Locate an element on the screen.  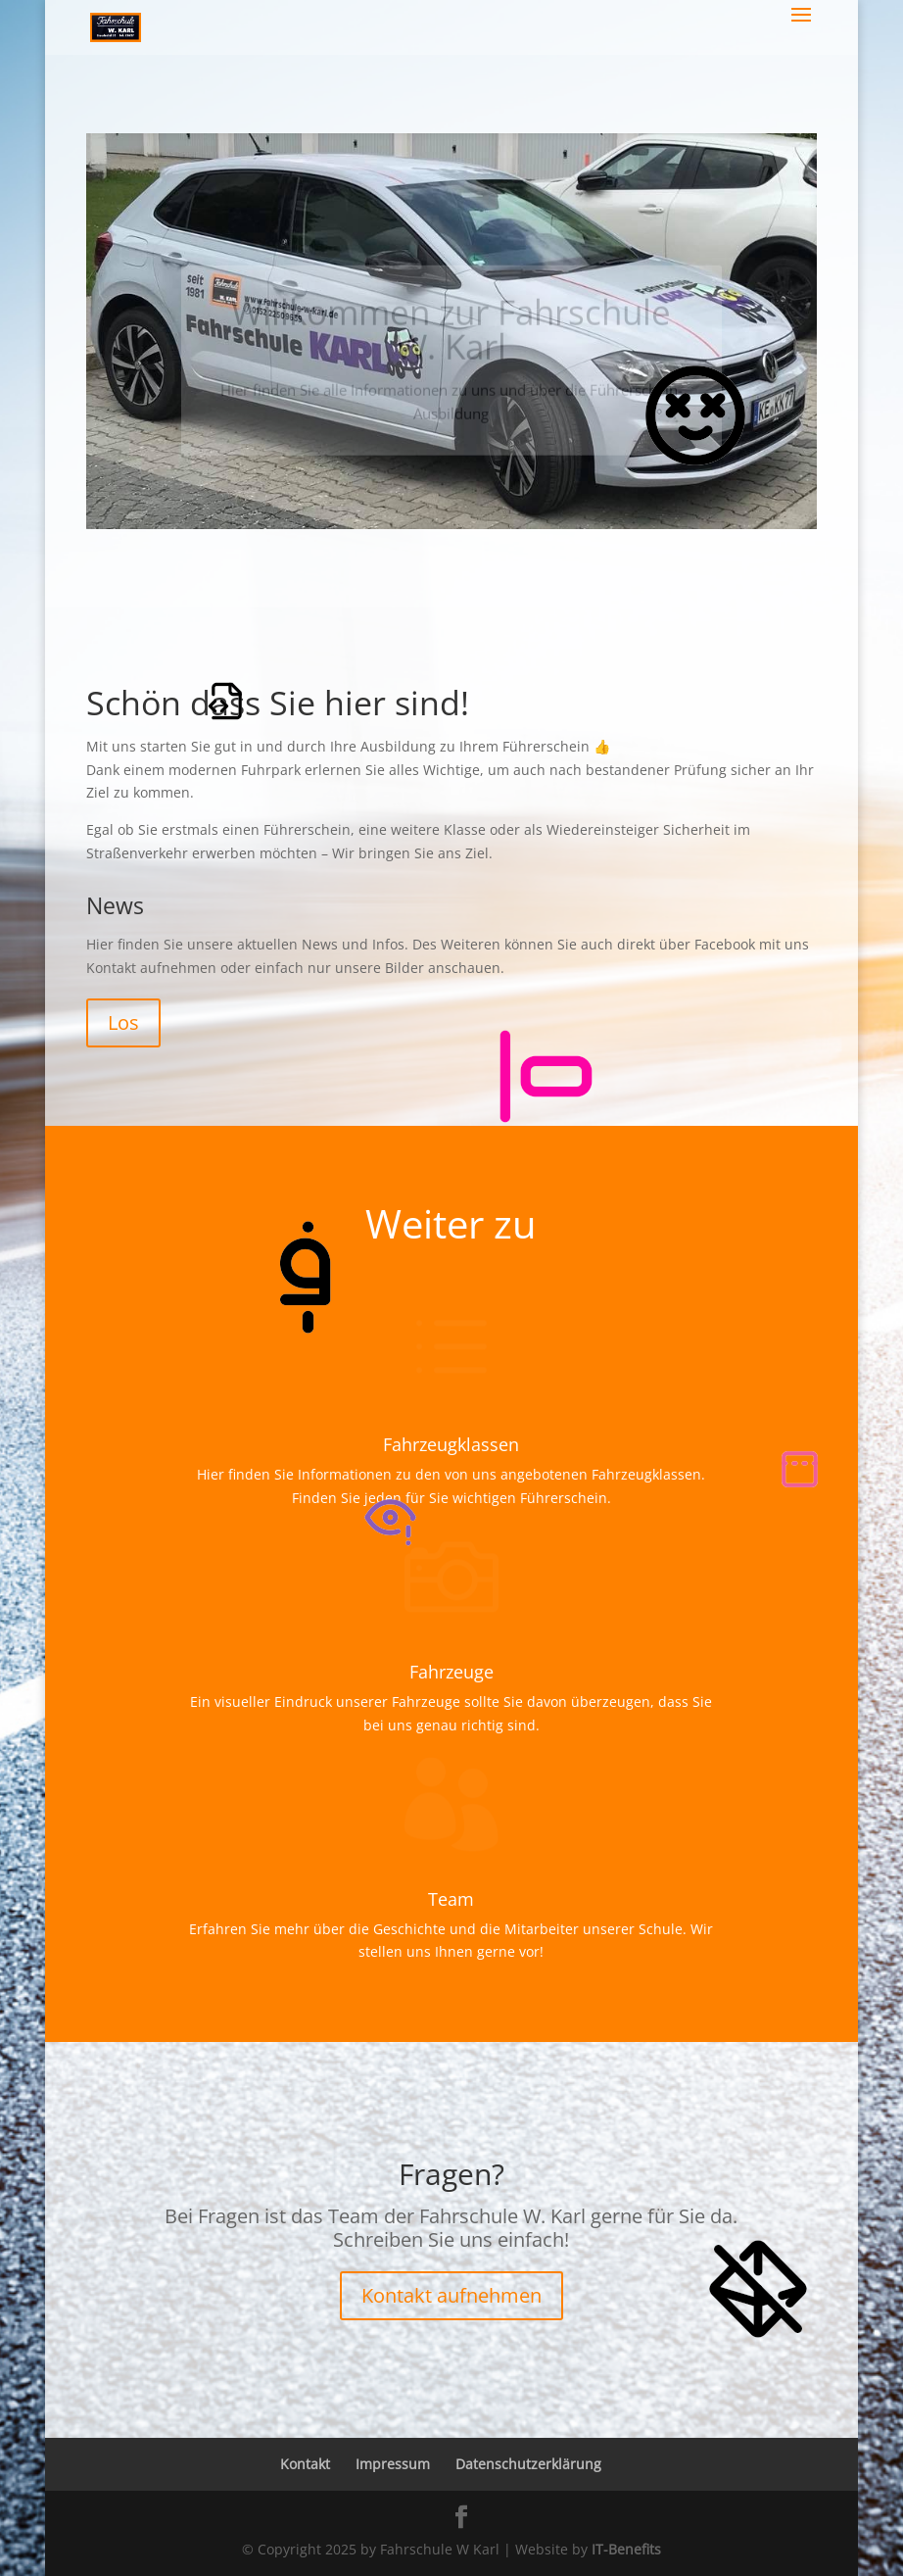
view source code file is located at coordinates (226, 701).